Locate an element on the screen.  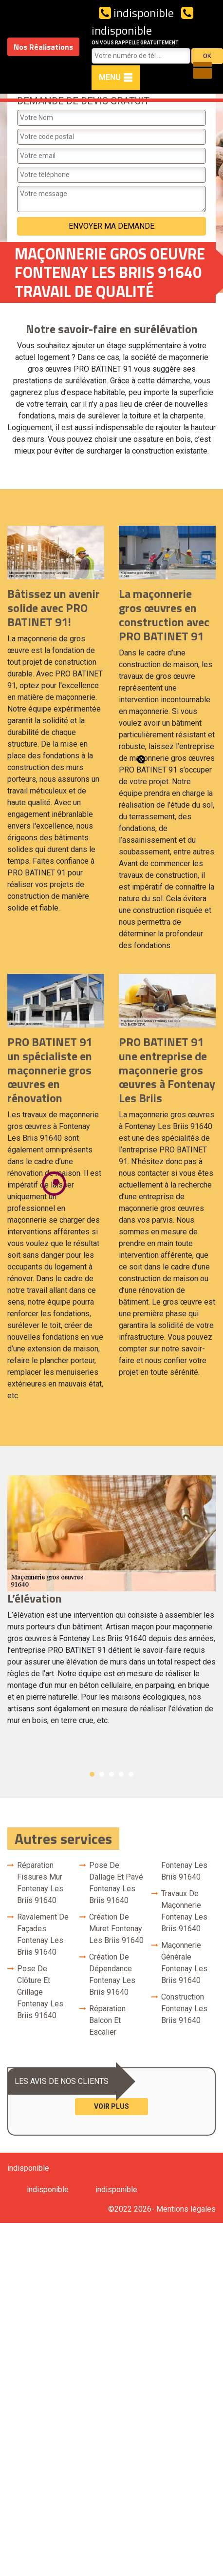
browse movies or video content is located at coordinates (141, 759).